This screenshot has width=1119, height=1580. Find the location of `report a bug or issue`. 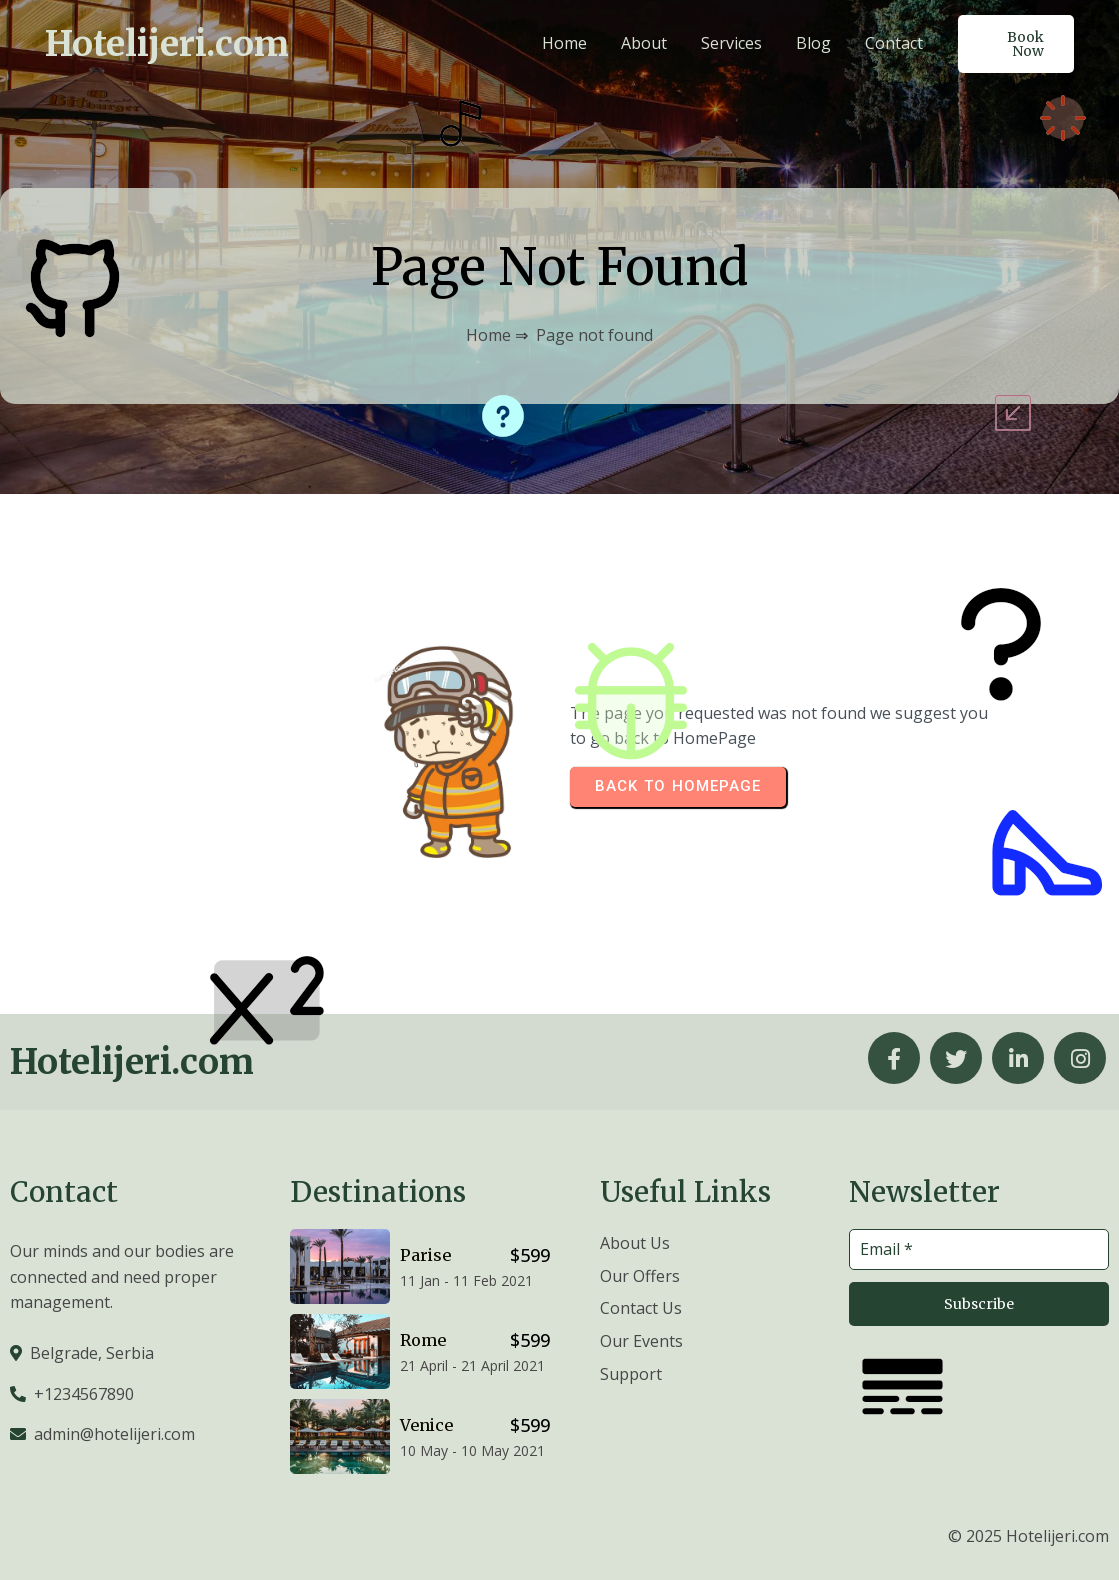

report a bug or issue is located at coordinates (631, 699).